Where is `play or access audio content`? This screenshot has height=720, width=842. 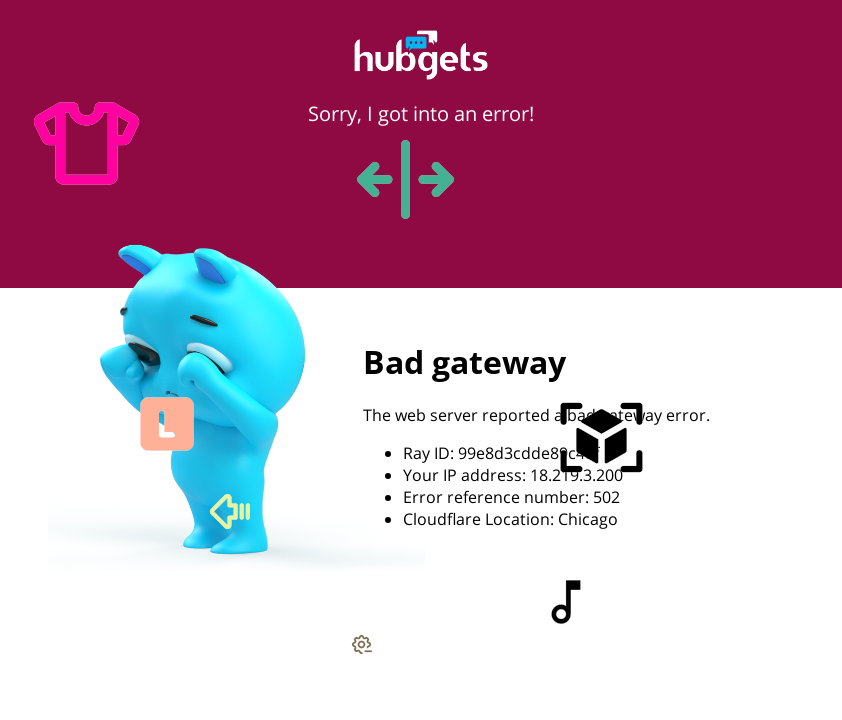
play or access audio content is located at coordinates (566, 602).